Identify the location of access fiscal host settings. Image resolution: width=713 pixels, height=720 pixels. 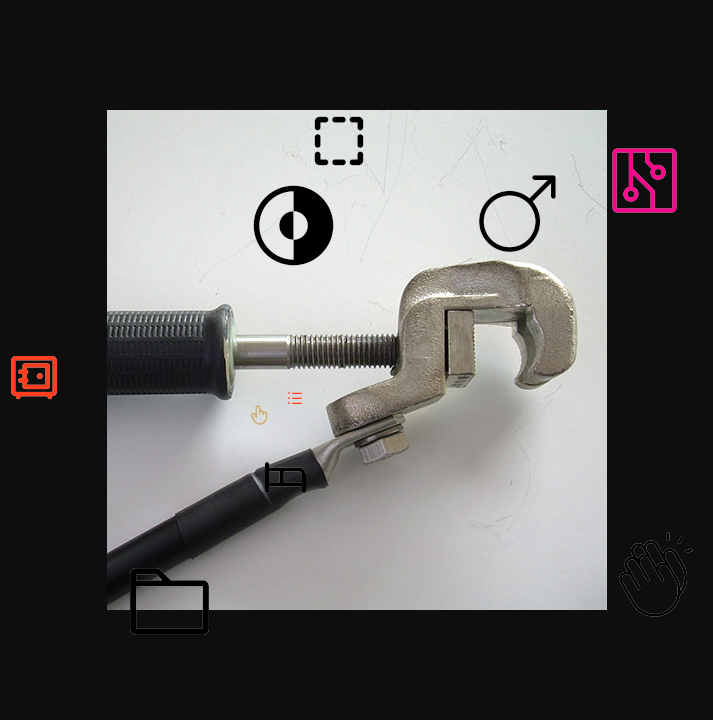
(34, 379).